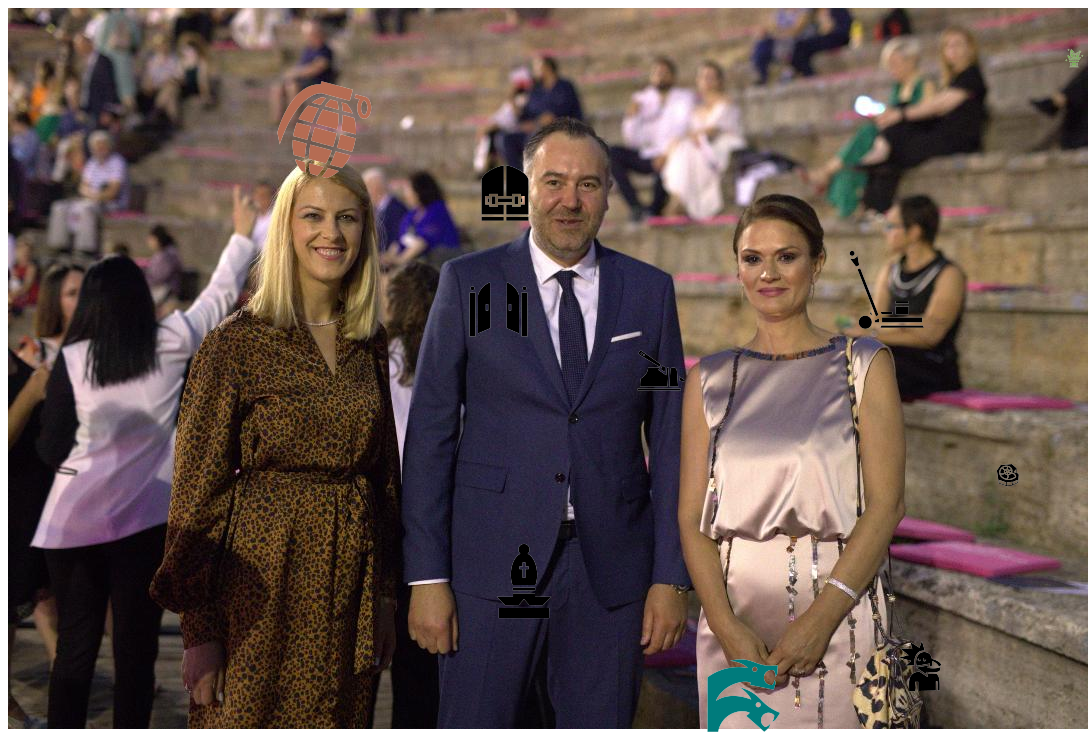  I want to click on butter ingredient in a cooking or recipe game, so click(661, 370).